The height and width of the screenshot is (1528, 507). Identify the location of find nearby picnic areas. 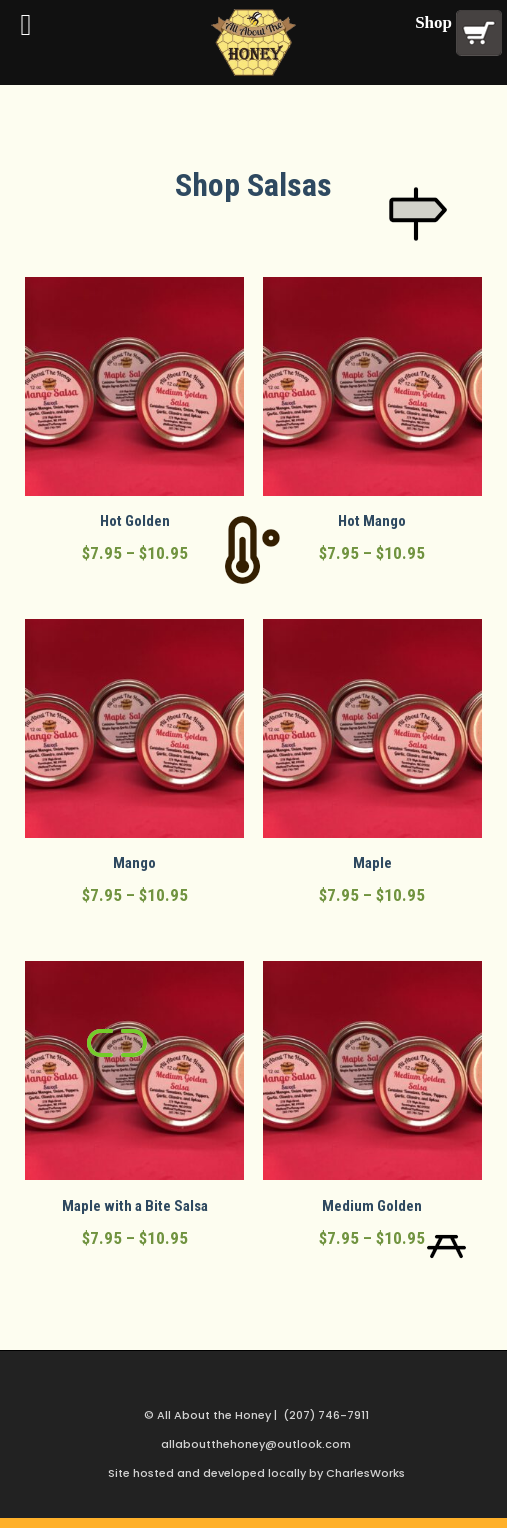
(446, 1246).